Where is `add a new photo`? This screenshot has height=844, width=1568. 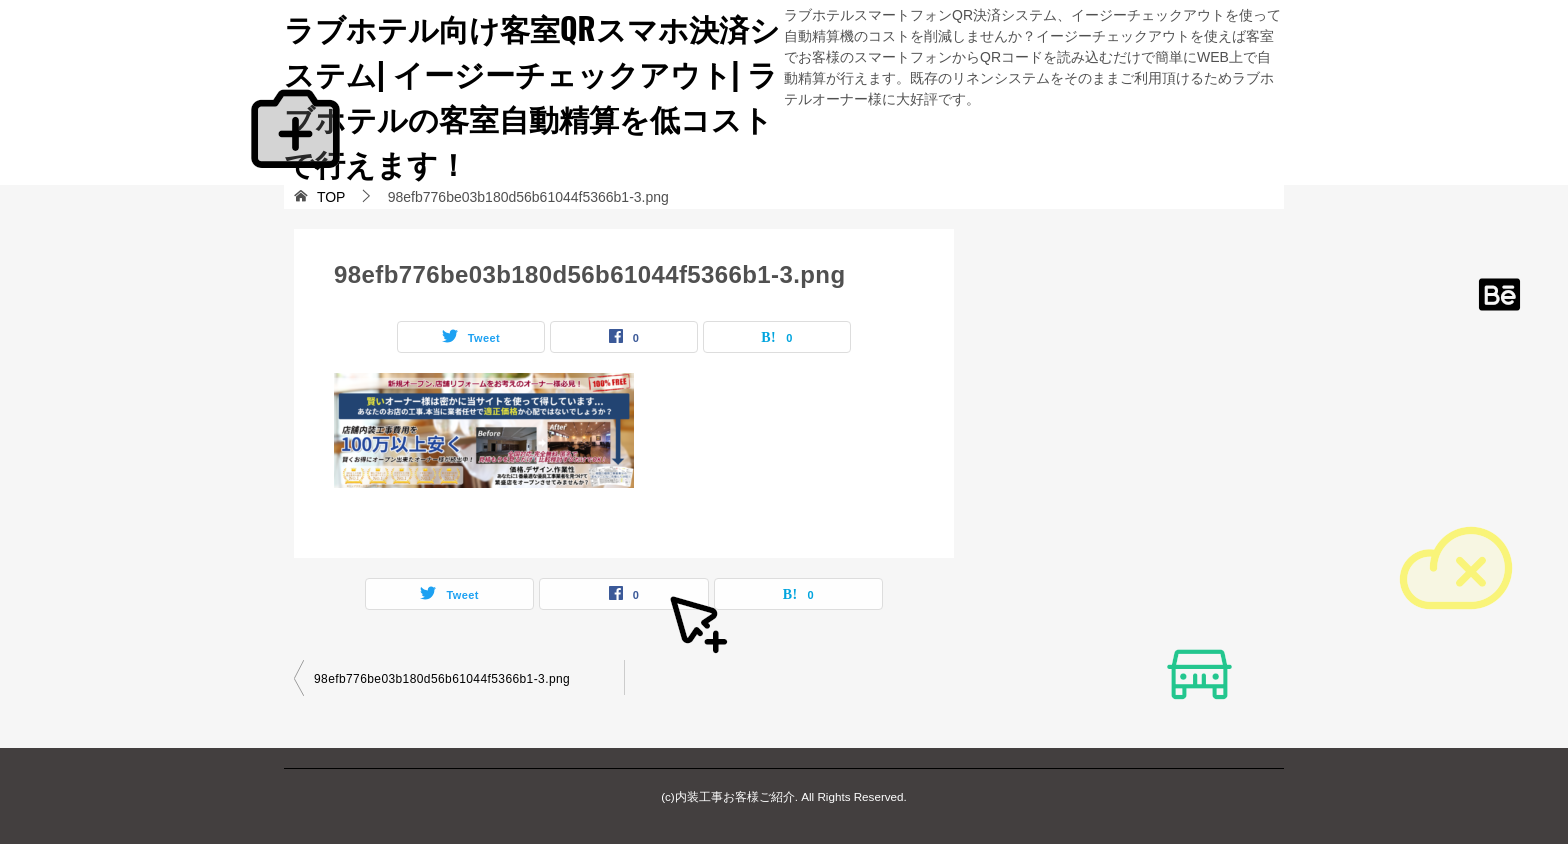
add a new photo is located at coordinates (295, 130).